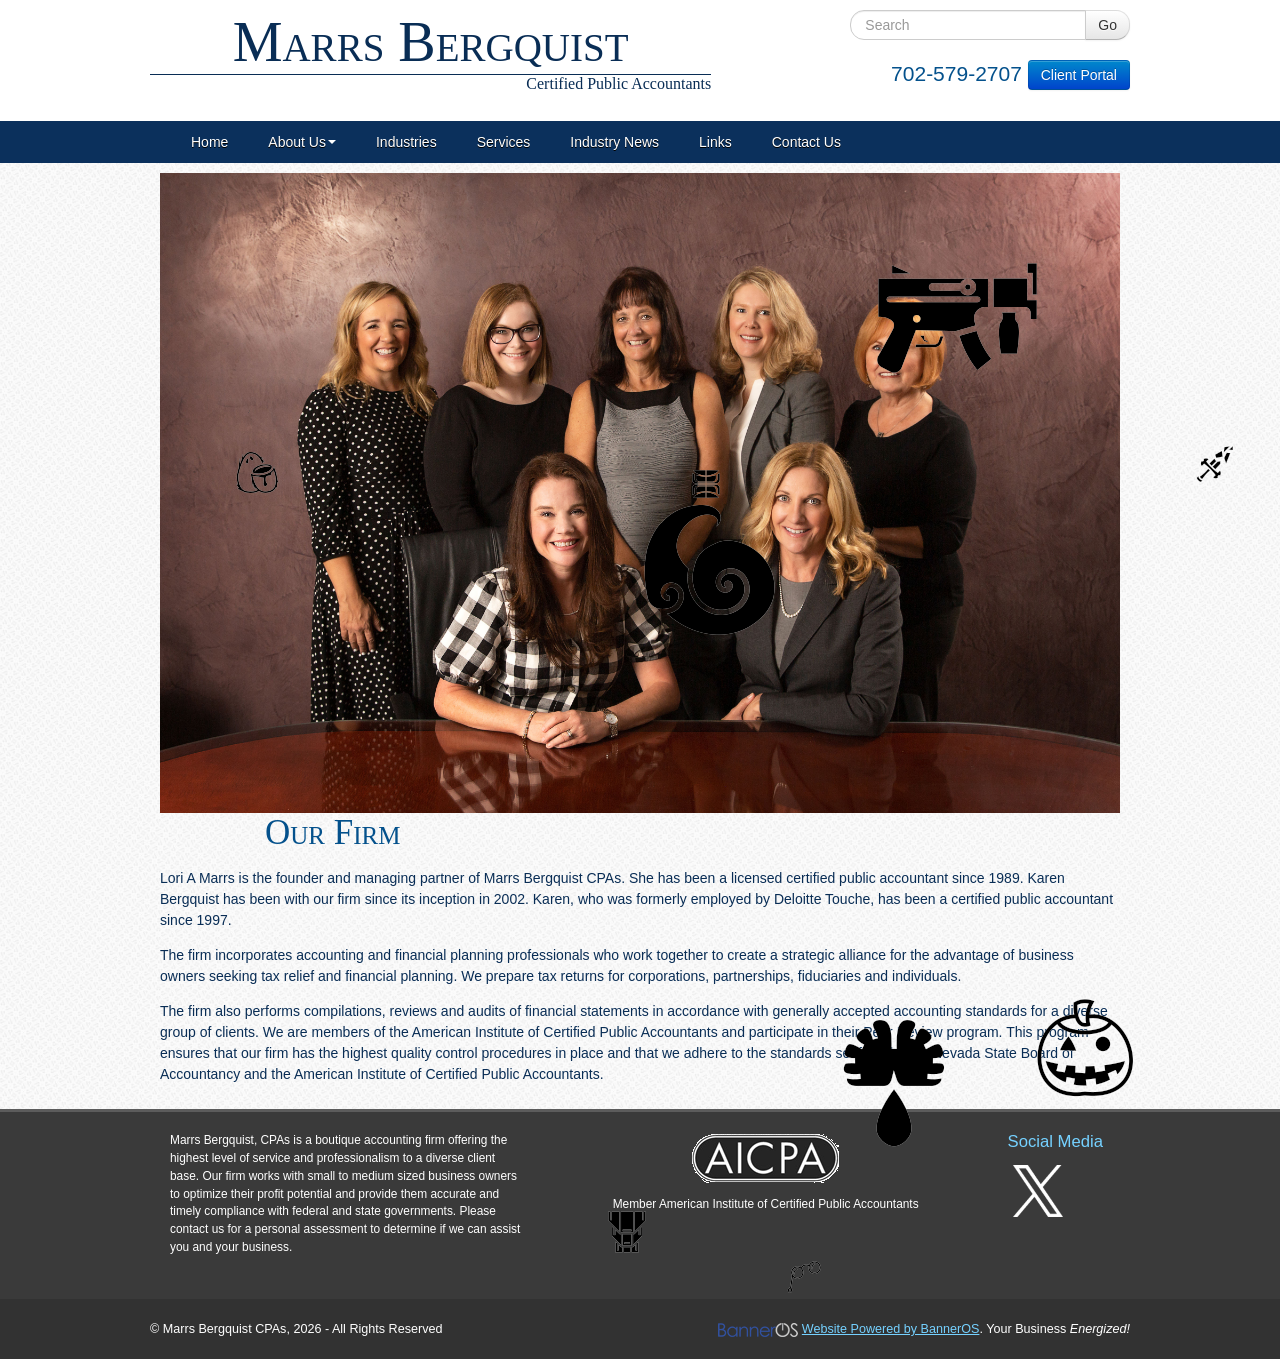 This screenshot has width=1280, height=1359. What do you see at coordinates (1214, 464) in the screenshot?
I see `indicates a broken or destroyed weapon` at bounding box center [1214, 464].